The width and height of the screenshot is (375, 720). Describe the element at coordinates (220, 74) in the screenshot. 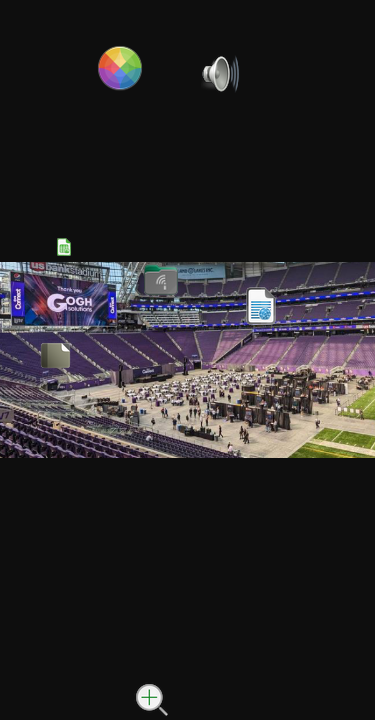

I see `volume is set to high` at that location.